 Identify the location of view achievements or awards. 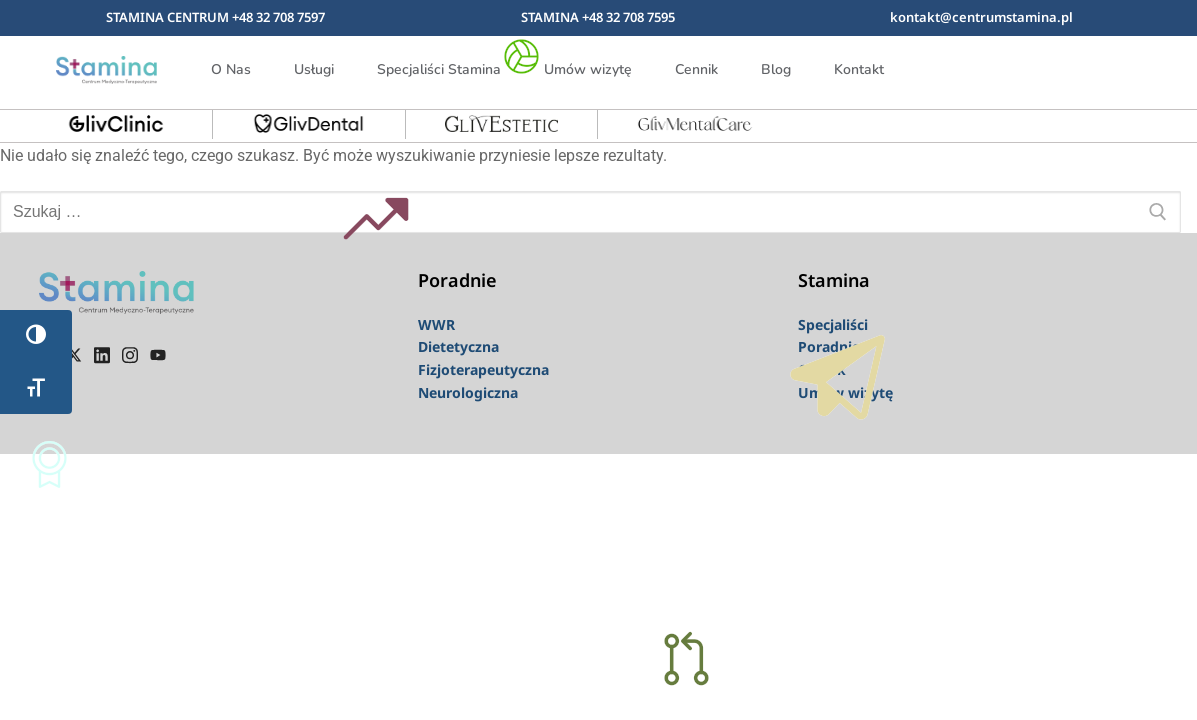
(49, 464).